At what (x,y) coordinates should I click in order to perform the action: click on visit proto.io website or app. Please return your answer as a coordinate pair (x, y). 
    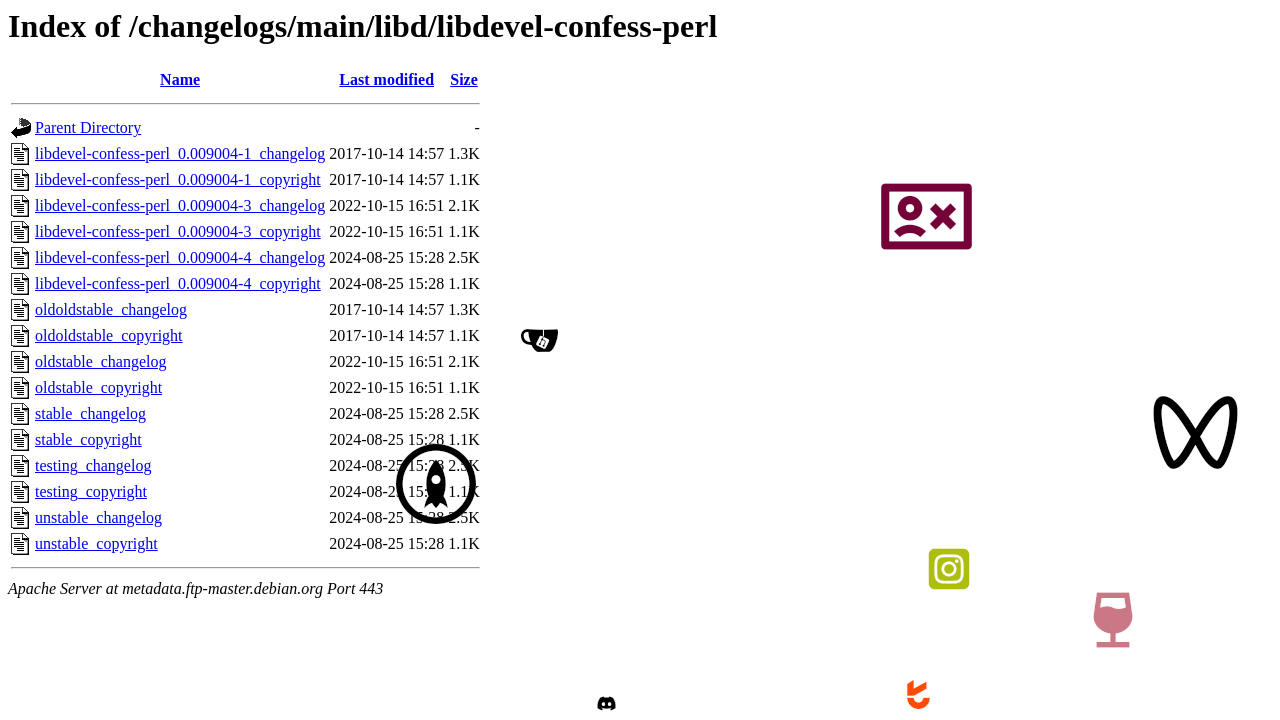
    Looking at the image, I should click on (436, 484).